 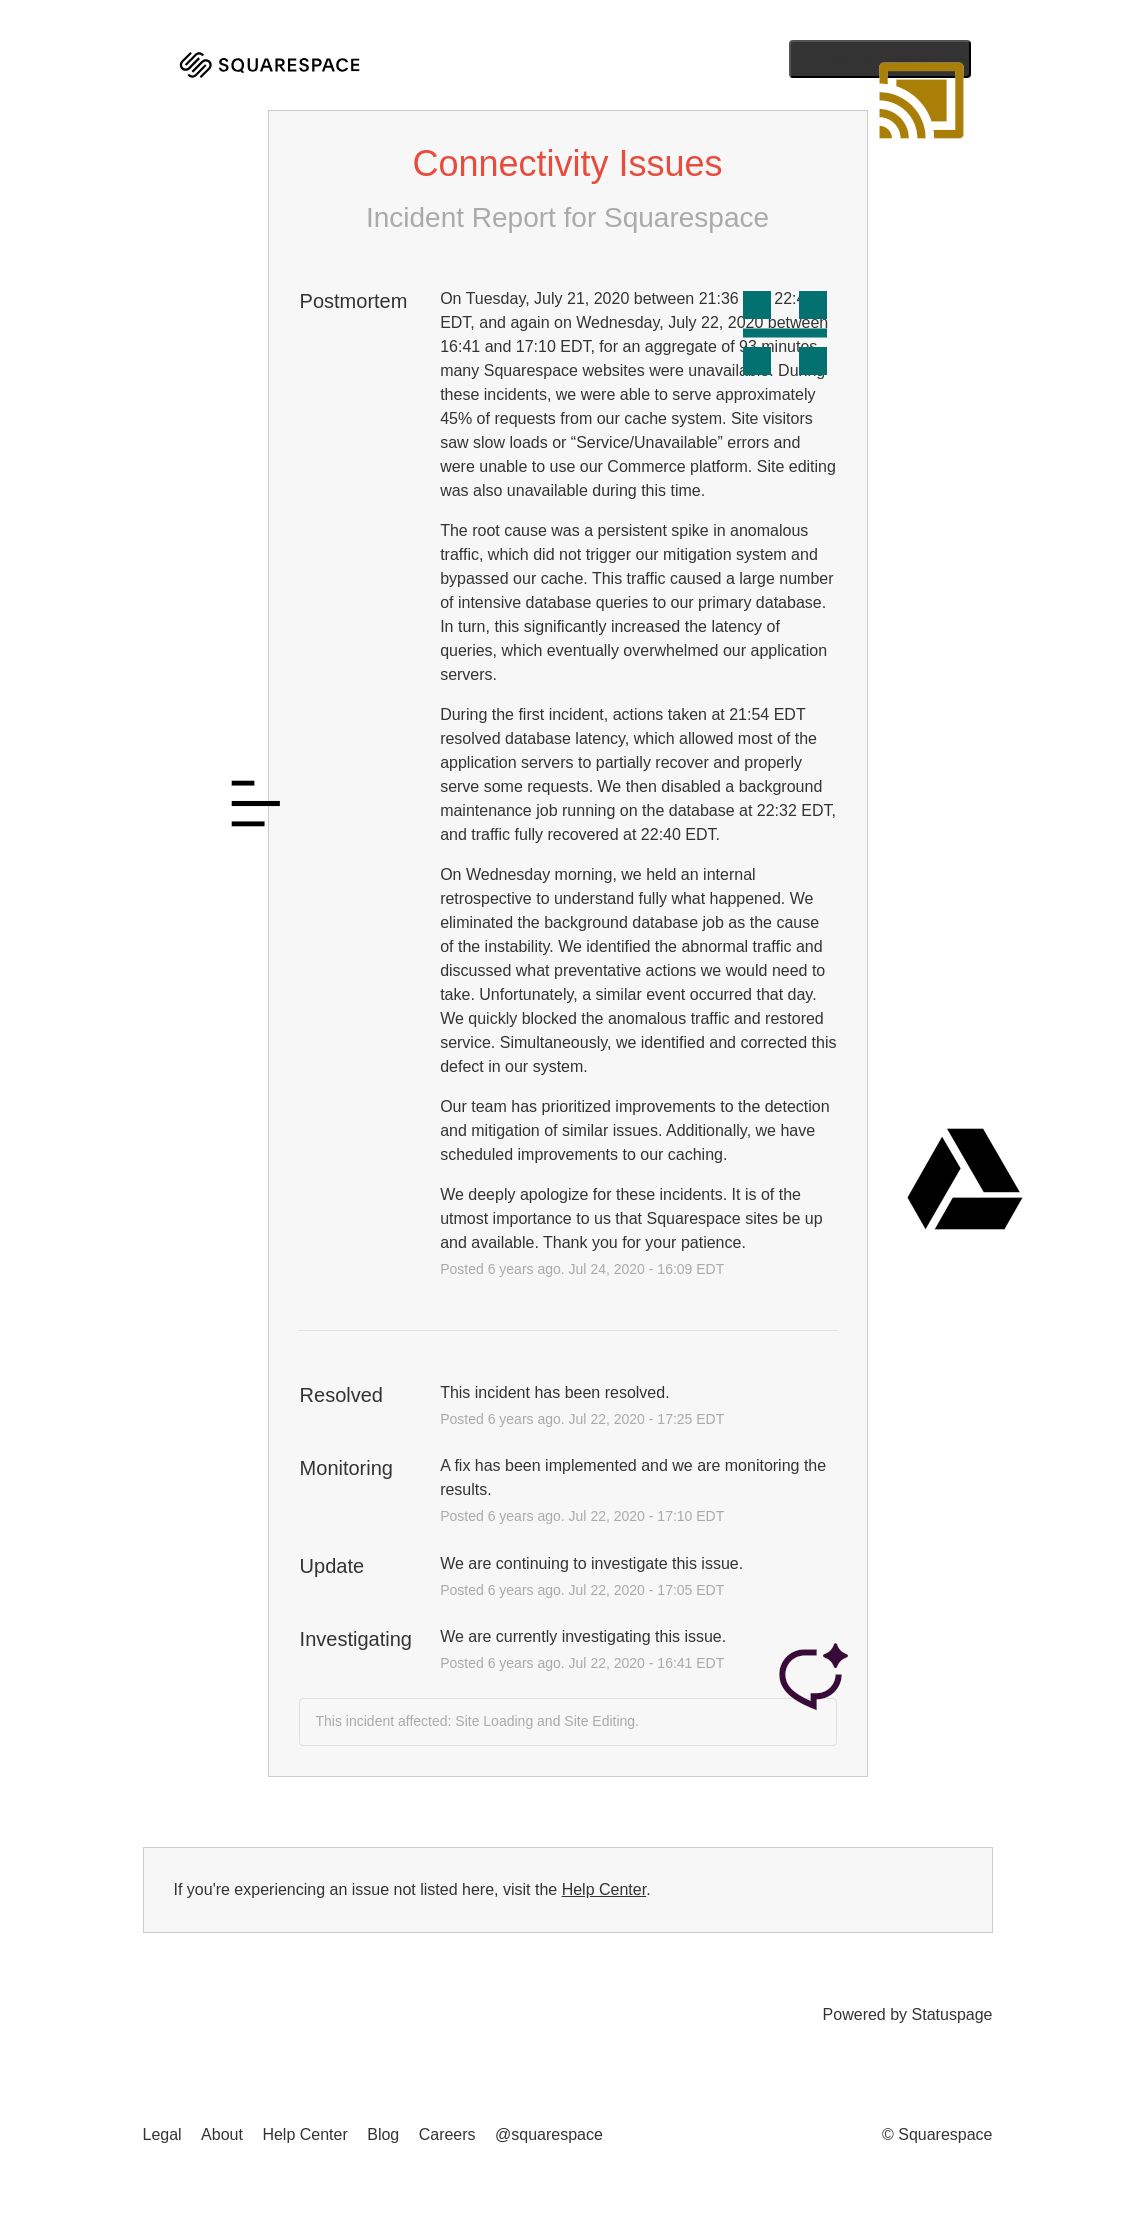 What do you see at coordinates (810, 1677) in the screenshot?
I see `start a conversation with AI assistant` at bounding box center [810, 1677].